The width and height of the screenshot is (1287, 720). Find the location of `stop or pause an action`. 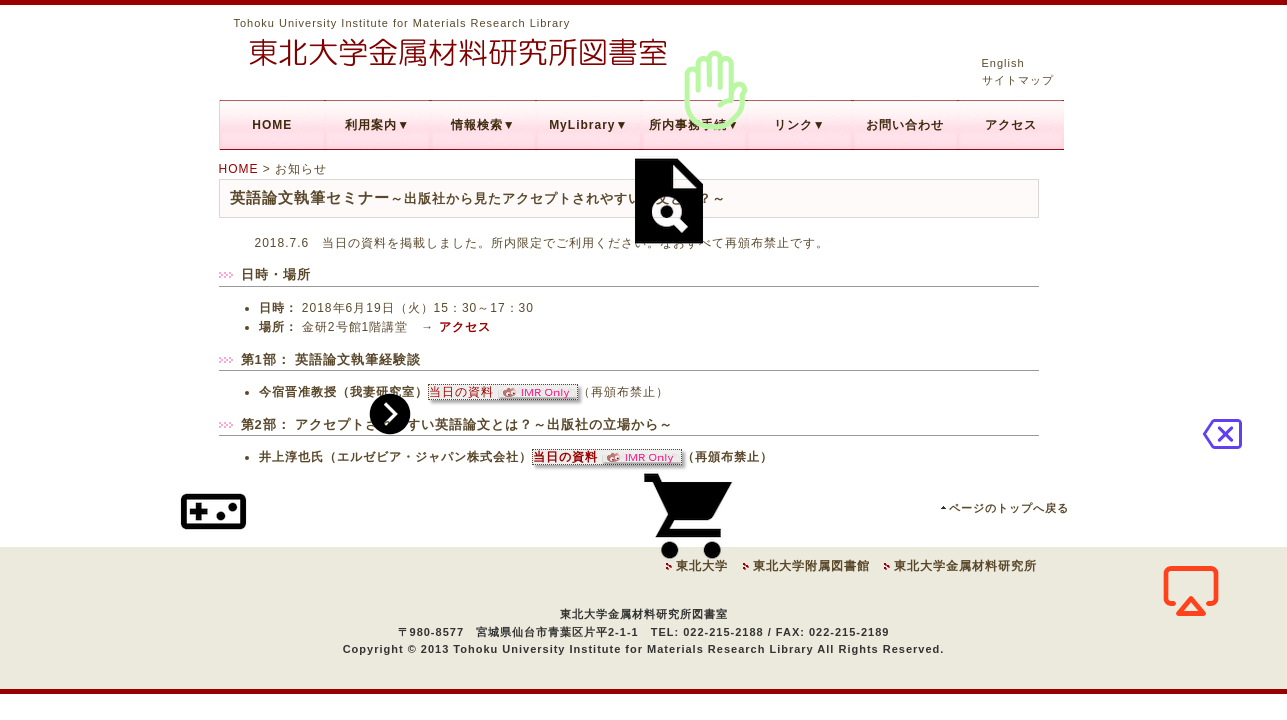

stop or pause an action is located at coordinates (716, 90).